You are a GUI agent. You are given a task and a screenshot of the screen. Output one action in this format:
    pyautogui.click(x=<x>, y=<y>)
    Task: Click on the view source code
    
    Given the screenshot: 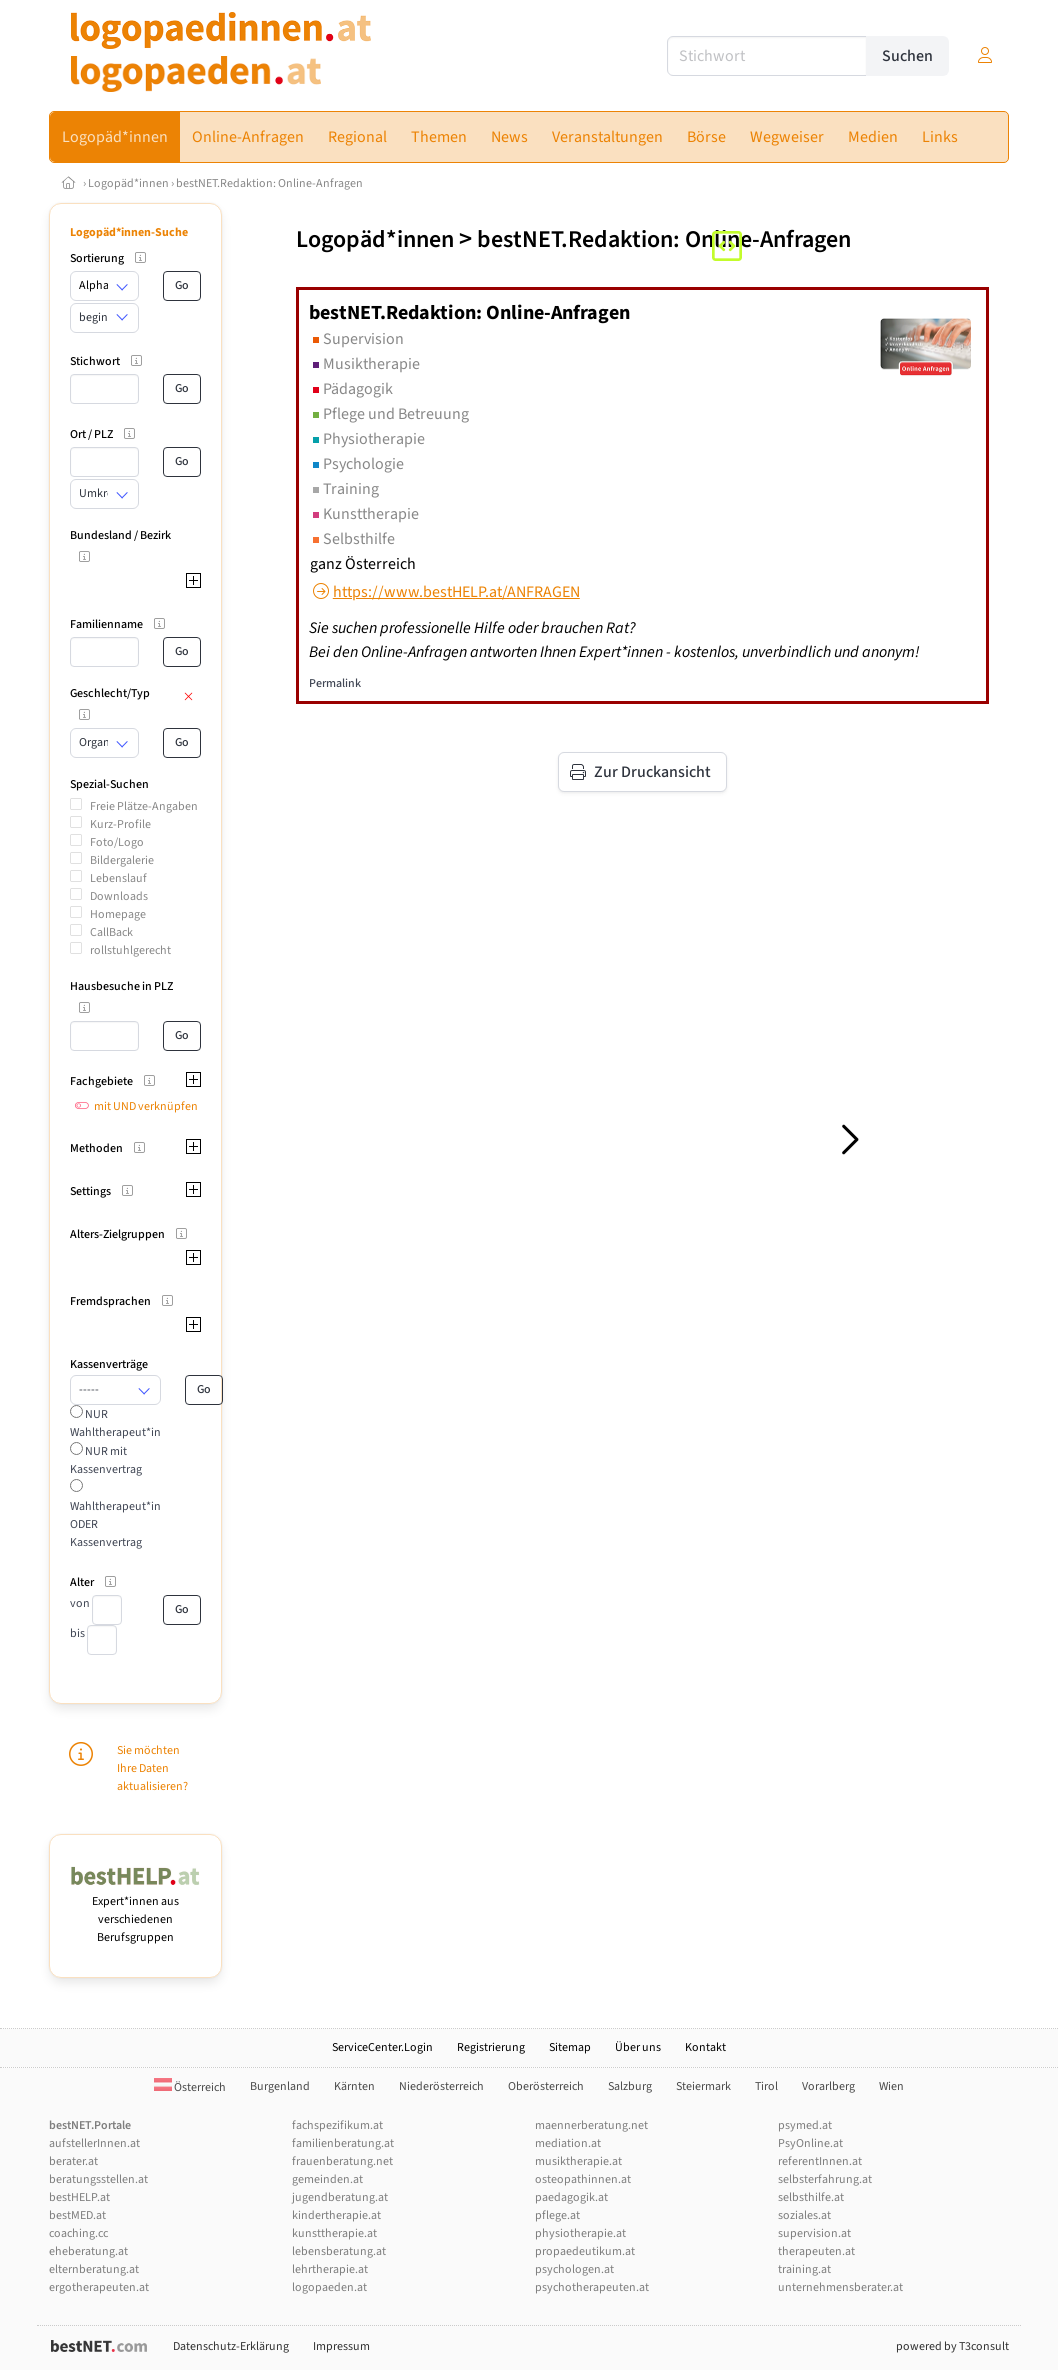 What is the action you would take?
    pyautogui.click(x=727, y=246)
    